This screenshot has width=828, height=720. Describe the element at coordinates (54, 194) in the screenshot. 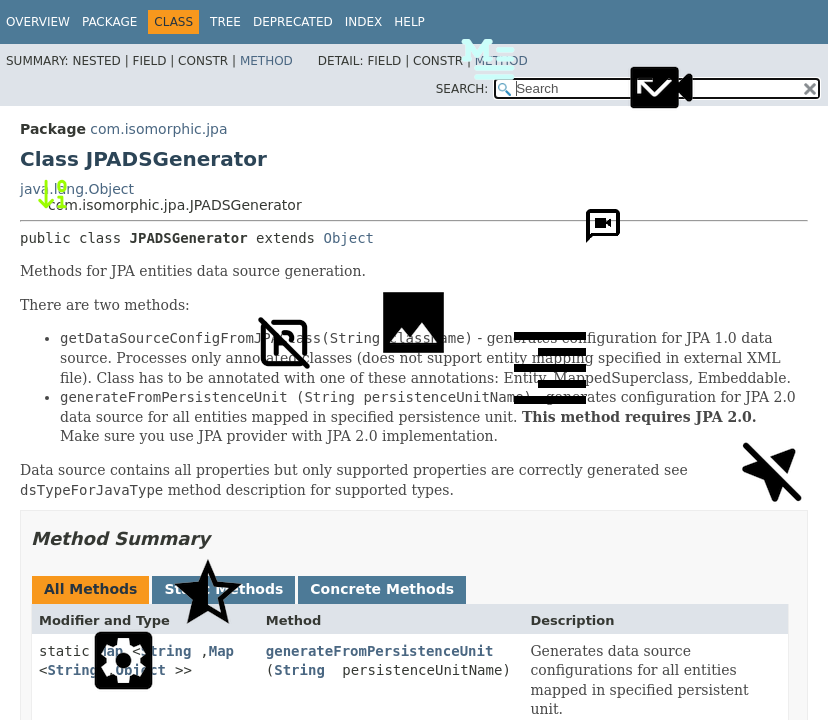

I see `sort numerically in ascending order` at that location.